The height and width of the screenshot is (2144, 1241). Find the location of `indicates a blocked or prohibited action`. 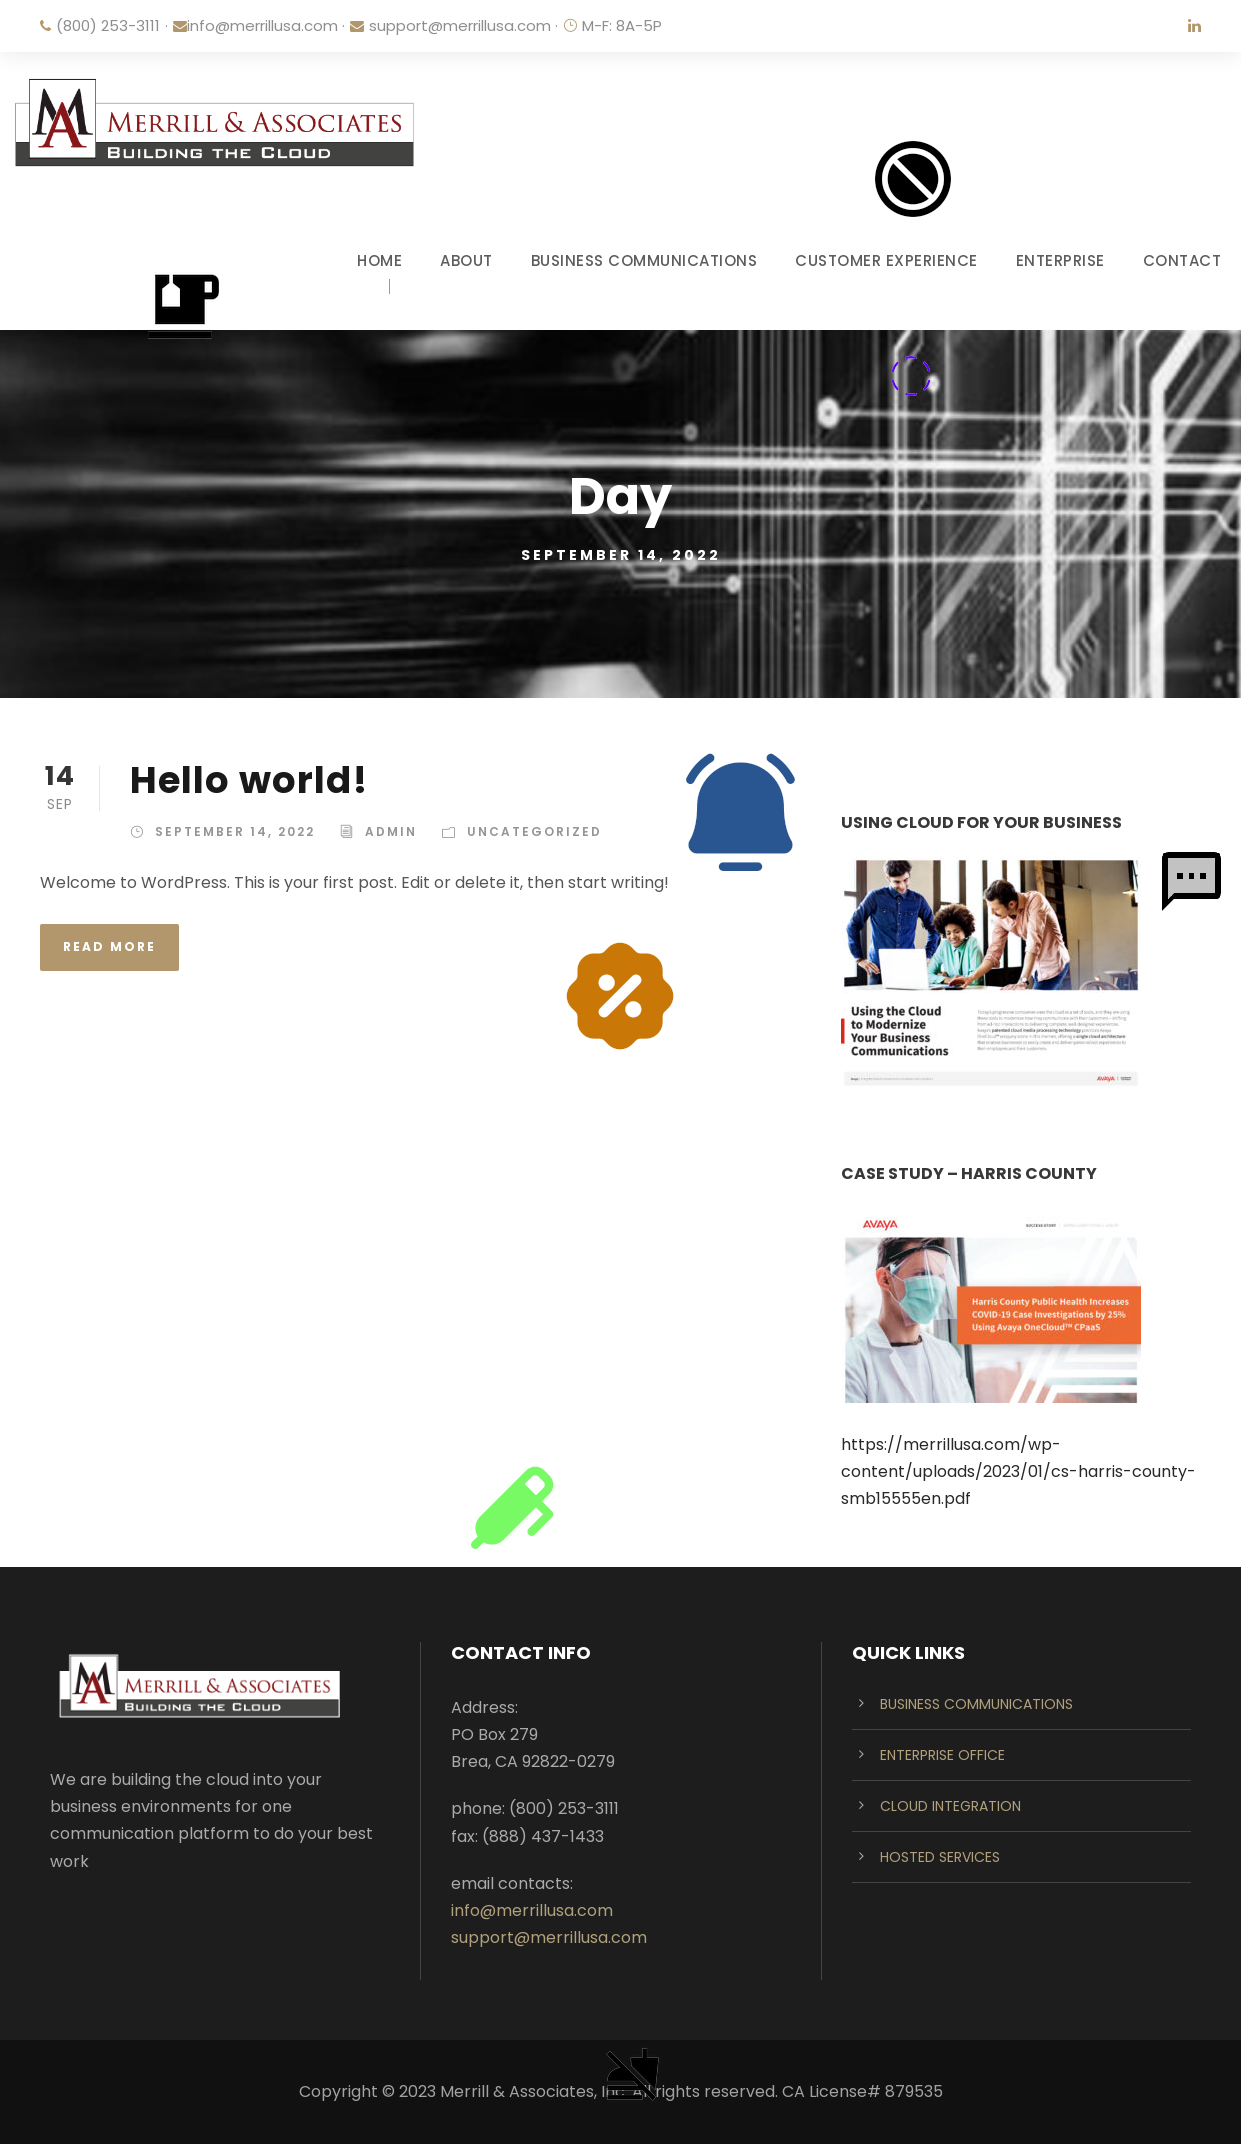

indicates a blocked or prohibited action is located at coordinates (913, 179).